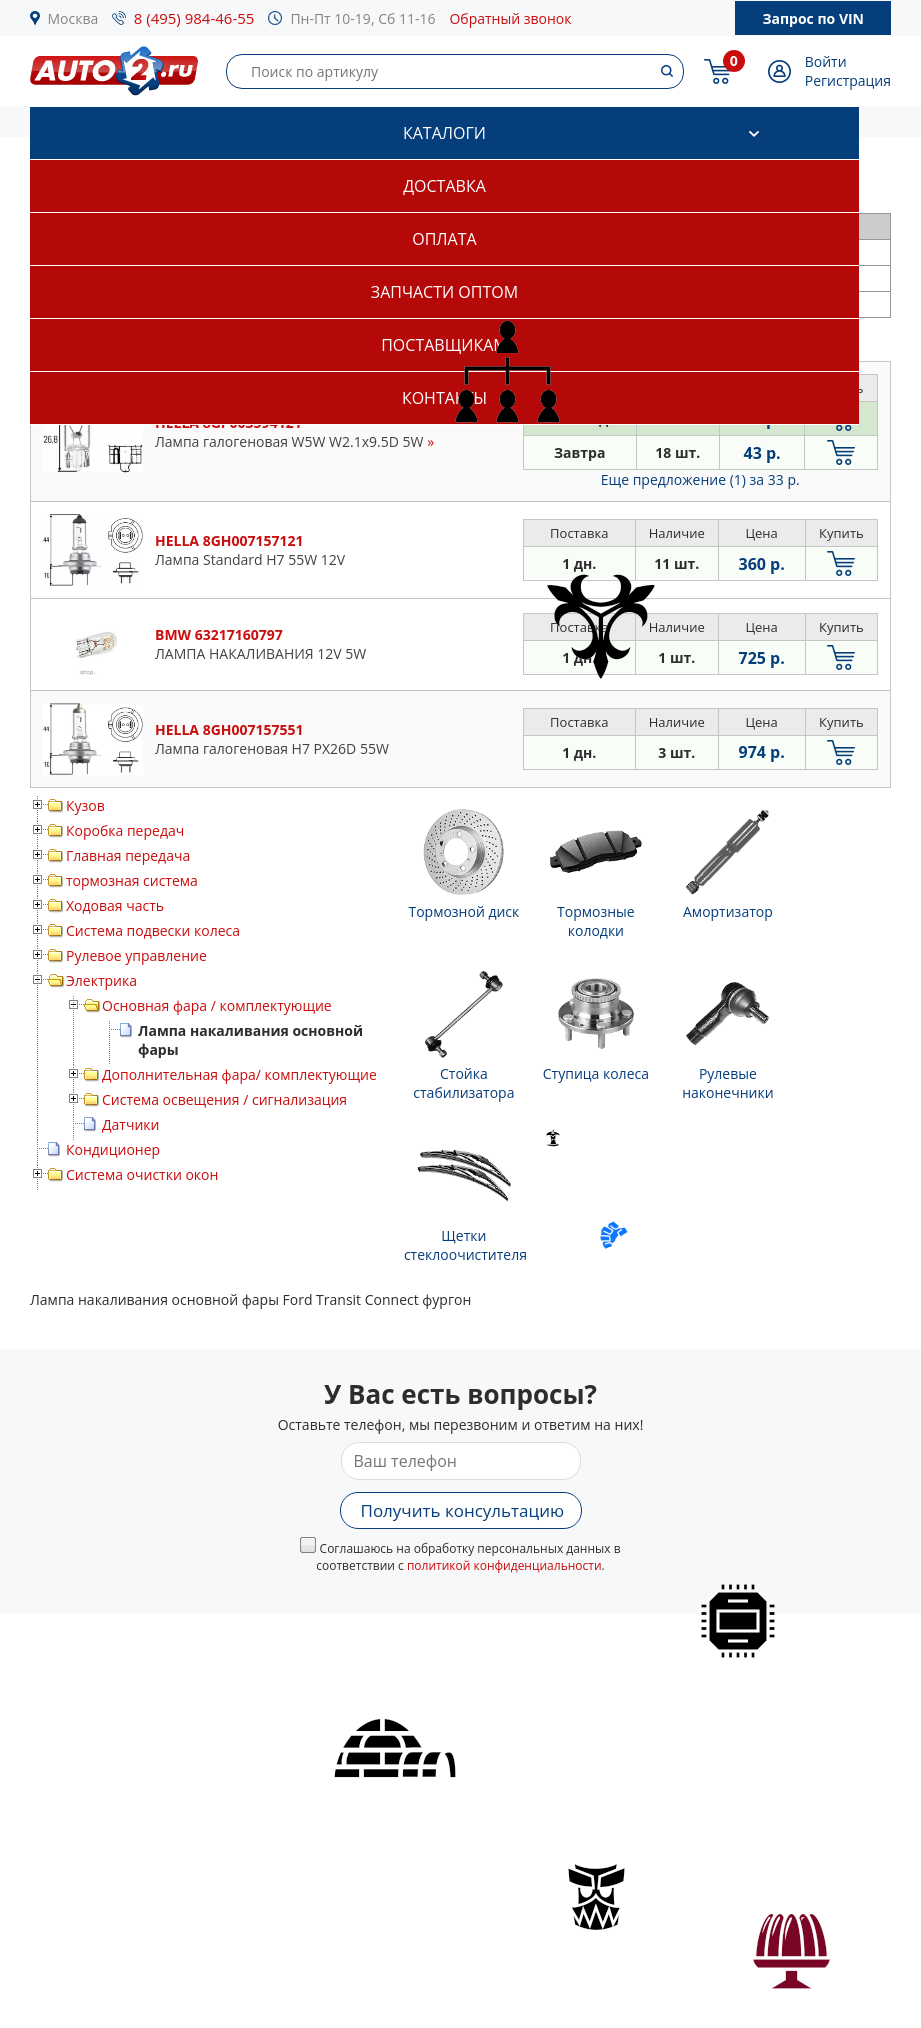 This screenshot has width=921, height=2028. What do you see at coordinates (791, 1946) in the screenshot?
I see `dessert or sweet treat category in a game menu` at bounding box center [791, 1946].